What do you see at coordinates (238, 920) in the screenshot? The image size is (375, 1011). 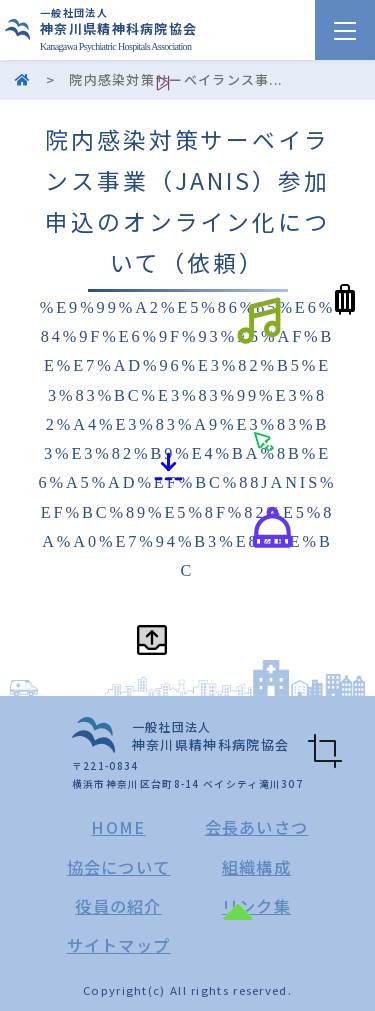 I see `navigate up or go to previous item` at bounding box center [238, 920].